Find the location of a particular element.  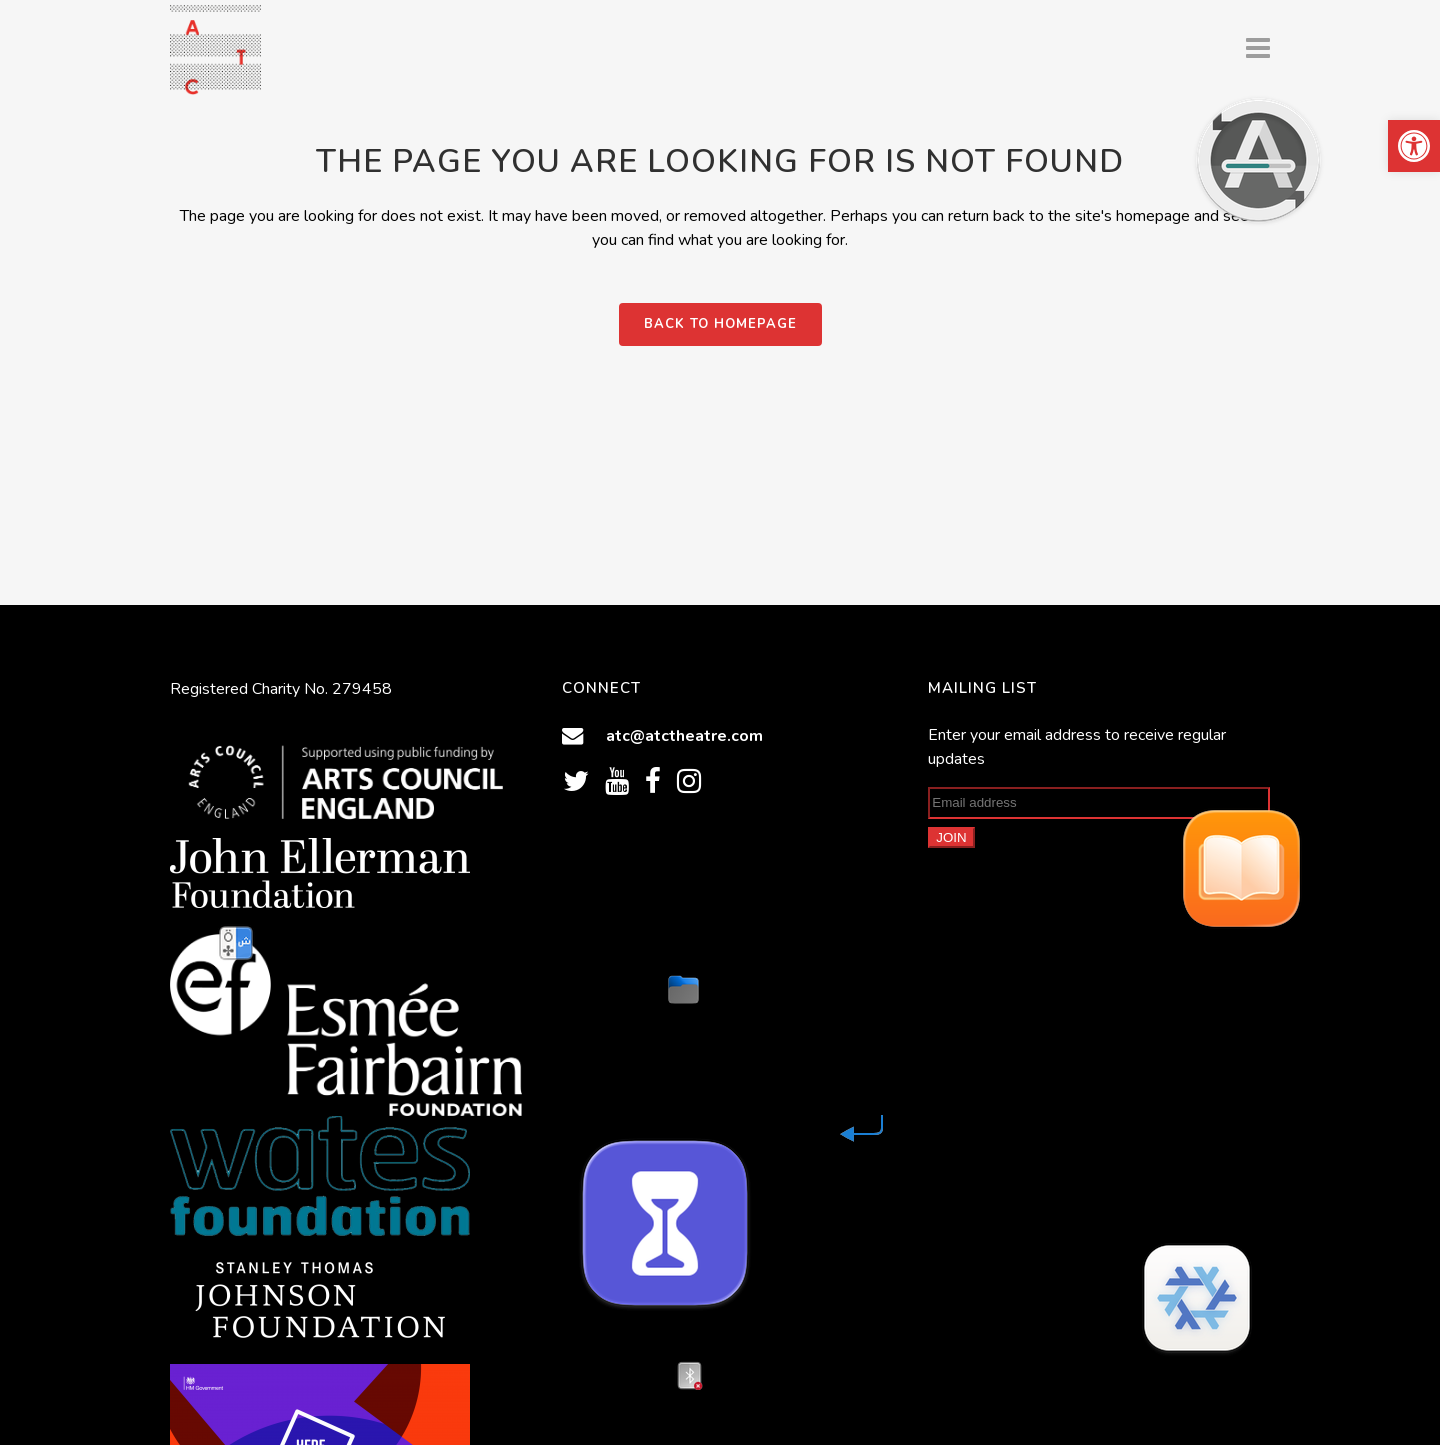

check for available software updates is located at coordinates (1258, 160).